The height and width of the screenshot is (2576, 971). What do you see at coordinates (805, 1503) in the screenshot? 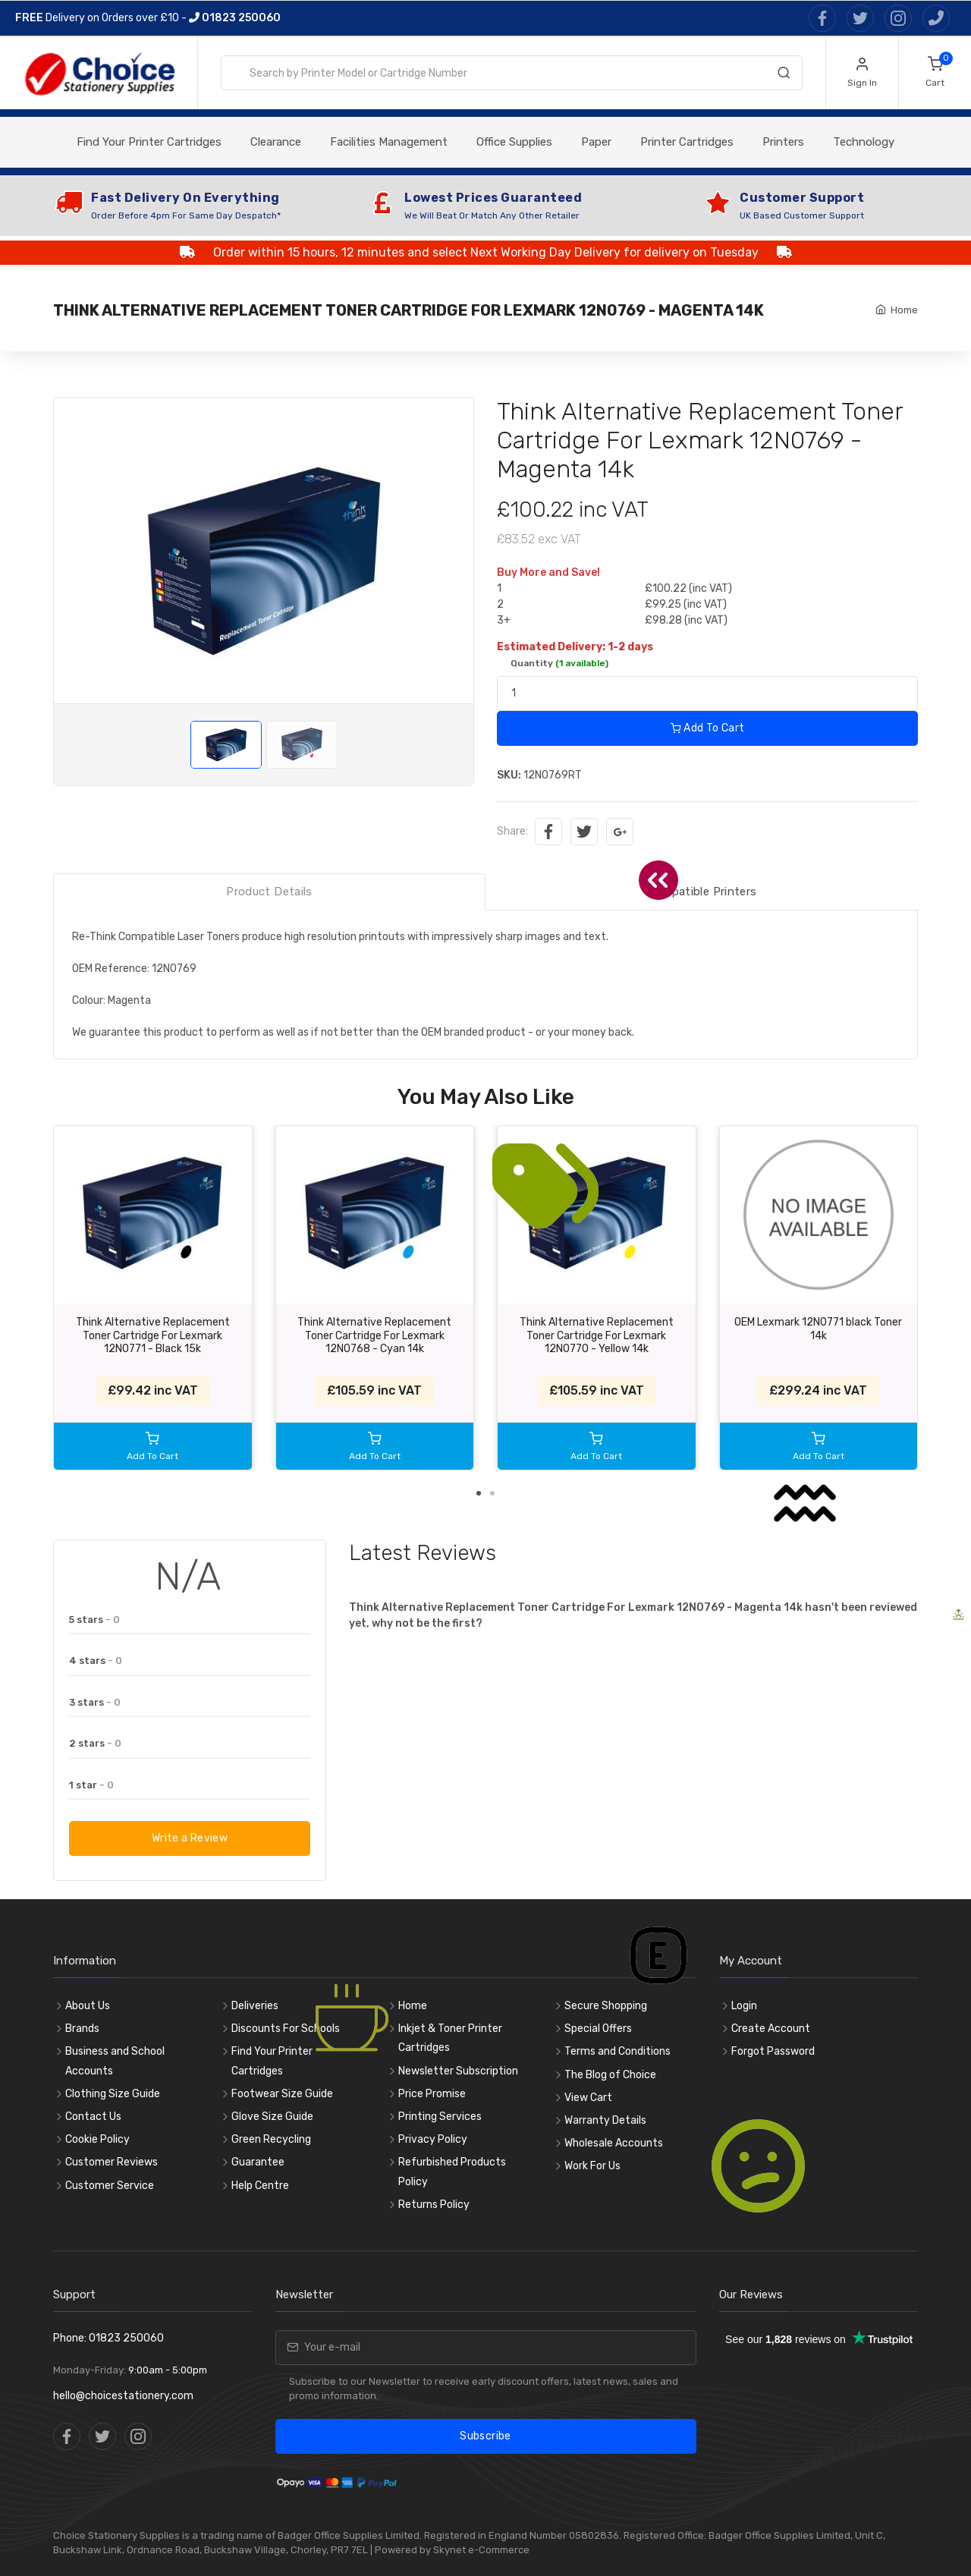
I see `indicates aquarius zodiac sign` at bounding box center [805, 1503].